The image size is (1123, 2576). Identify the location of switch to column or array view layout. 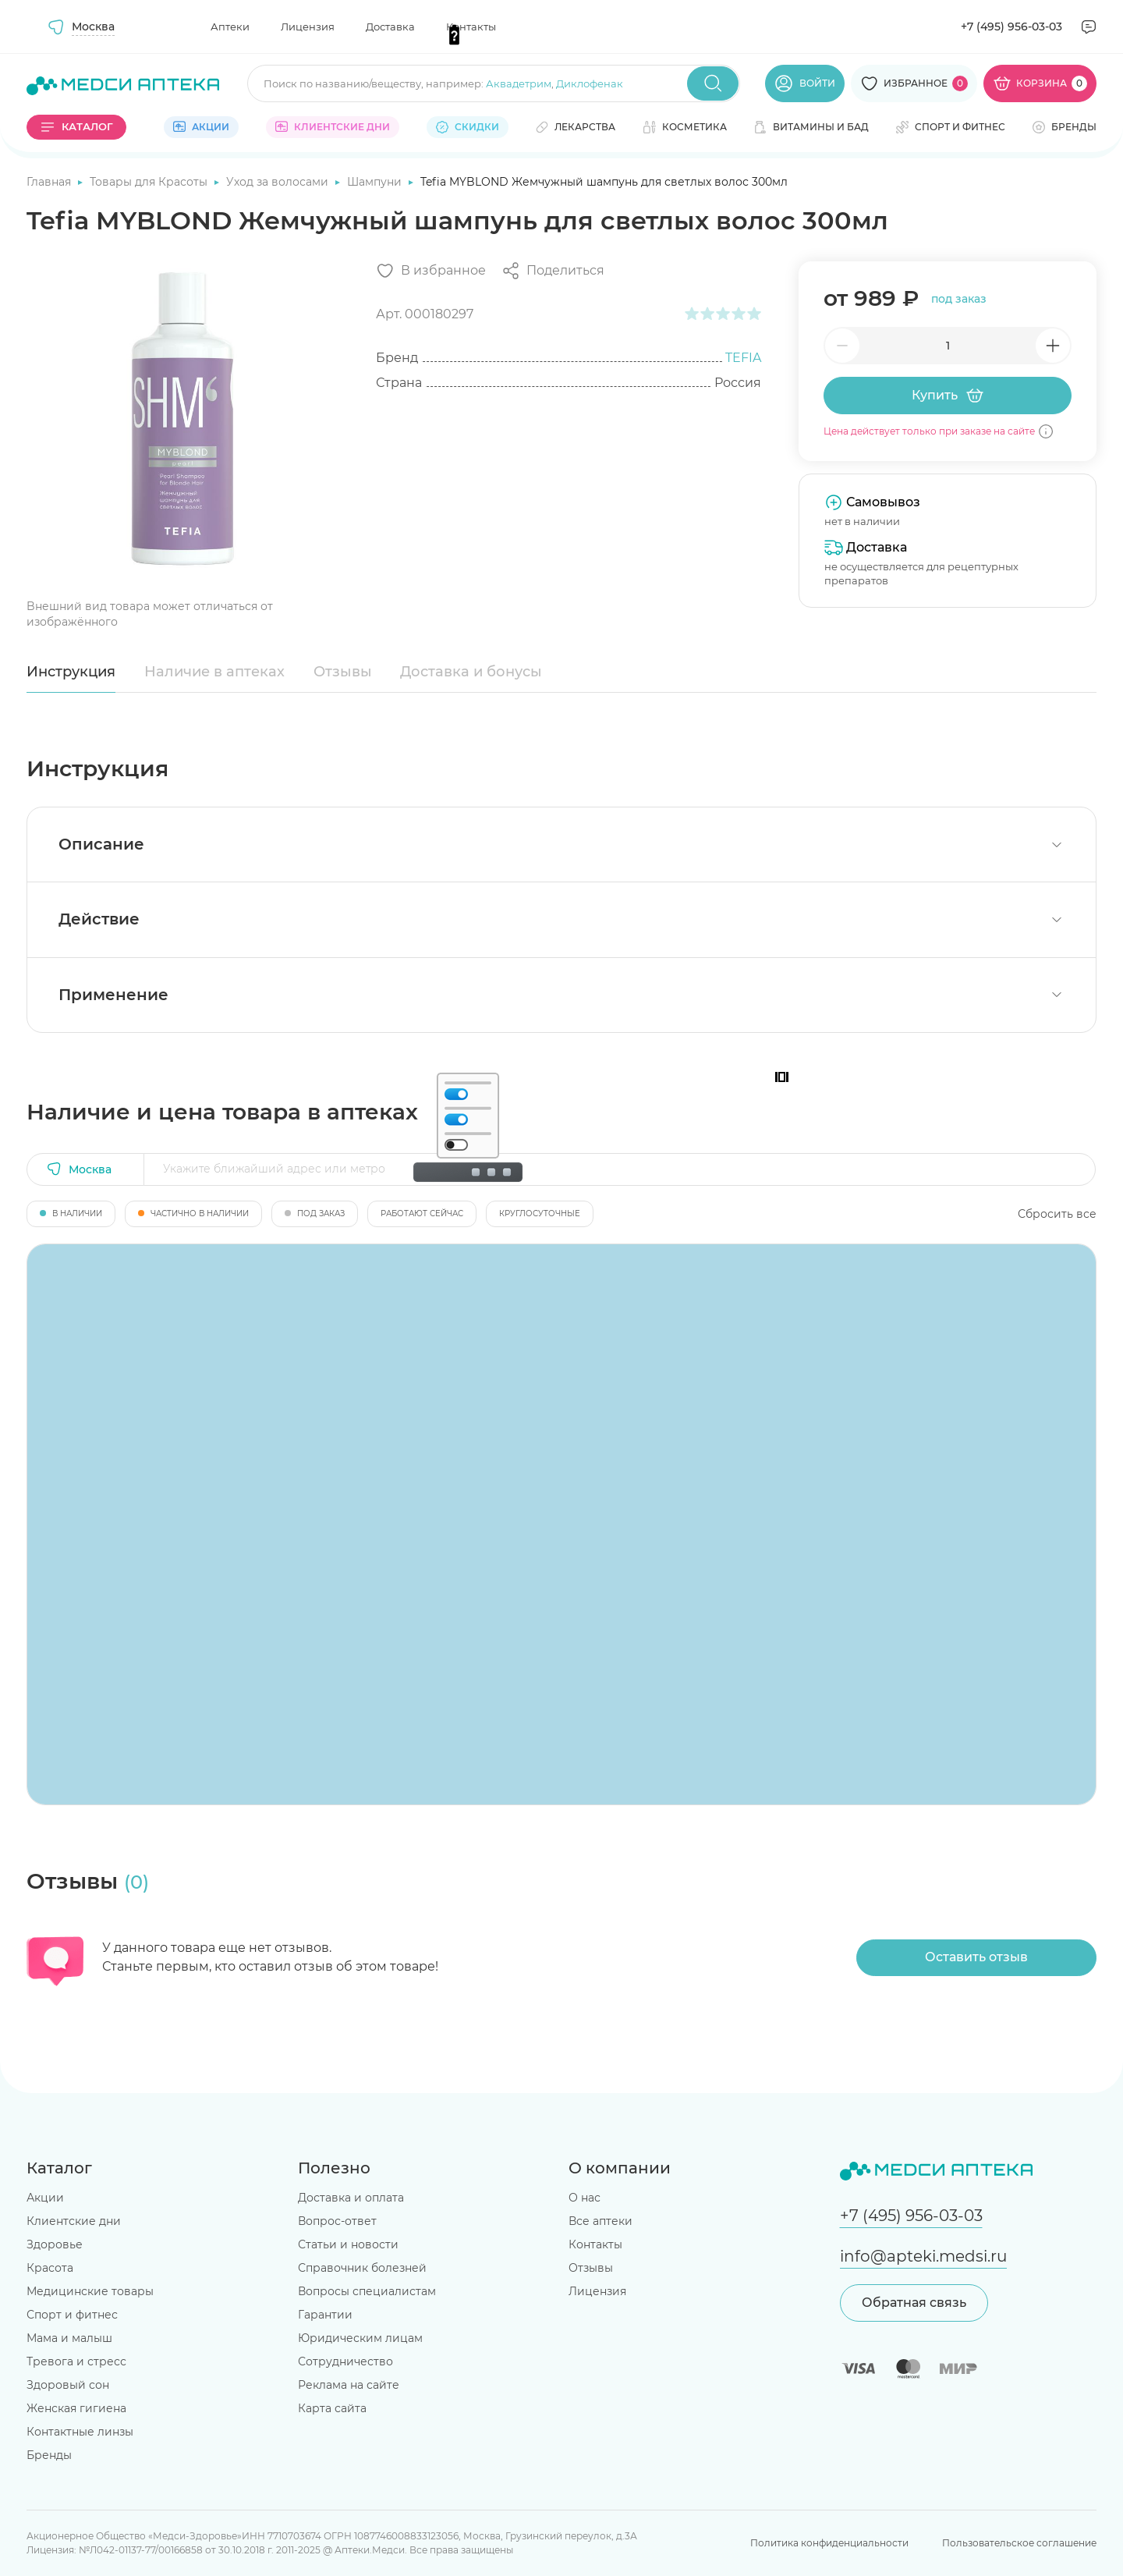
(781, 1077).